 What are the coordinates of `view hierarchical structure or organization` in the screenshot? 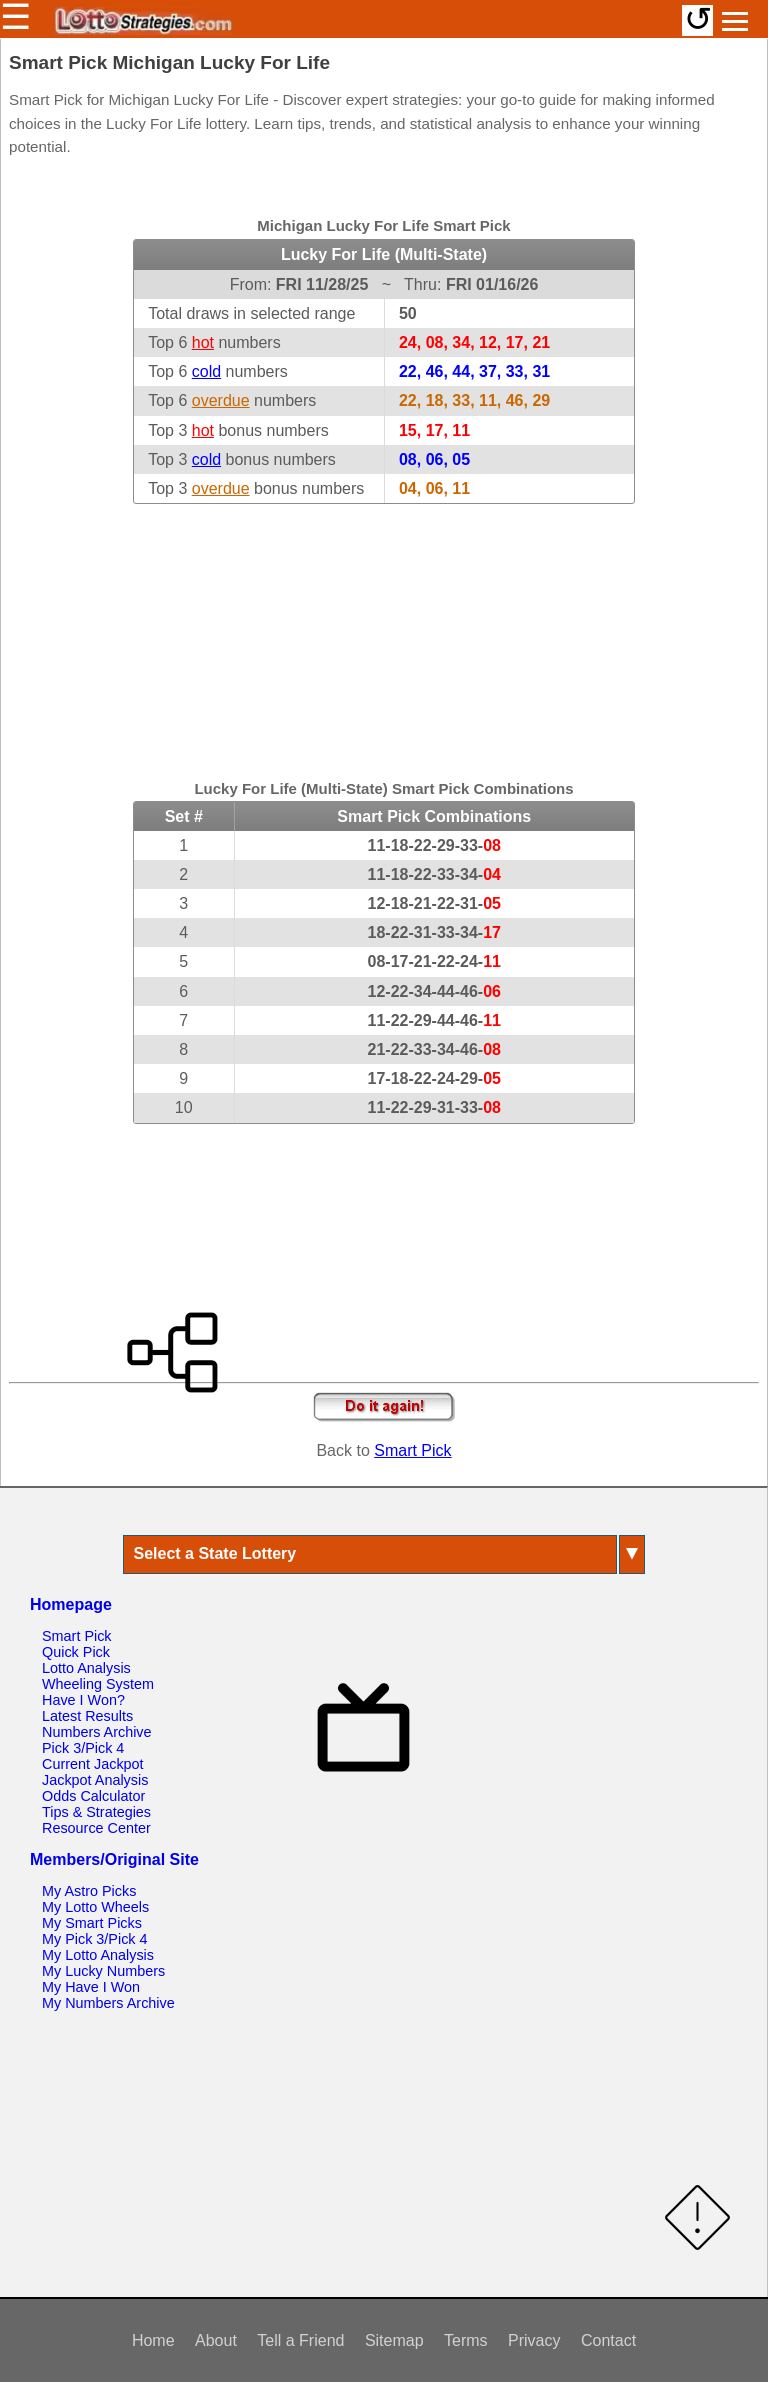 It's located at (177, 1352).